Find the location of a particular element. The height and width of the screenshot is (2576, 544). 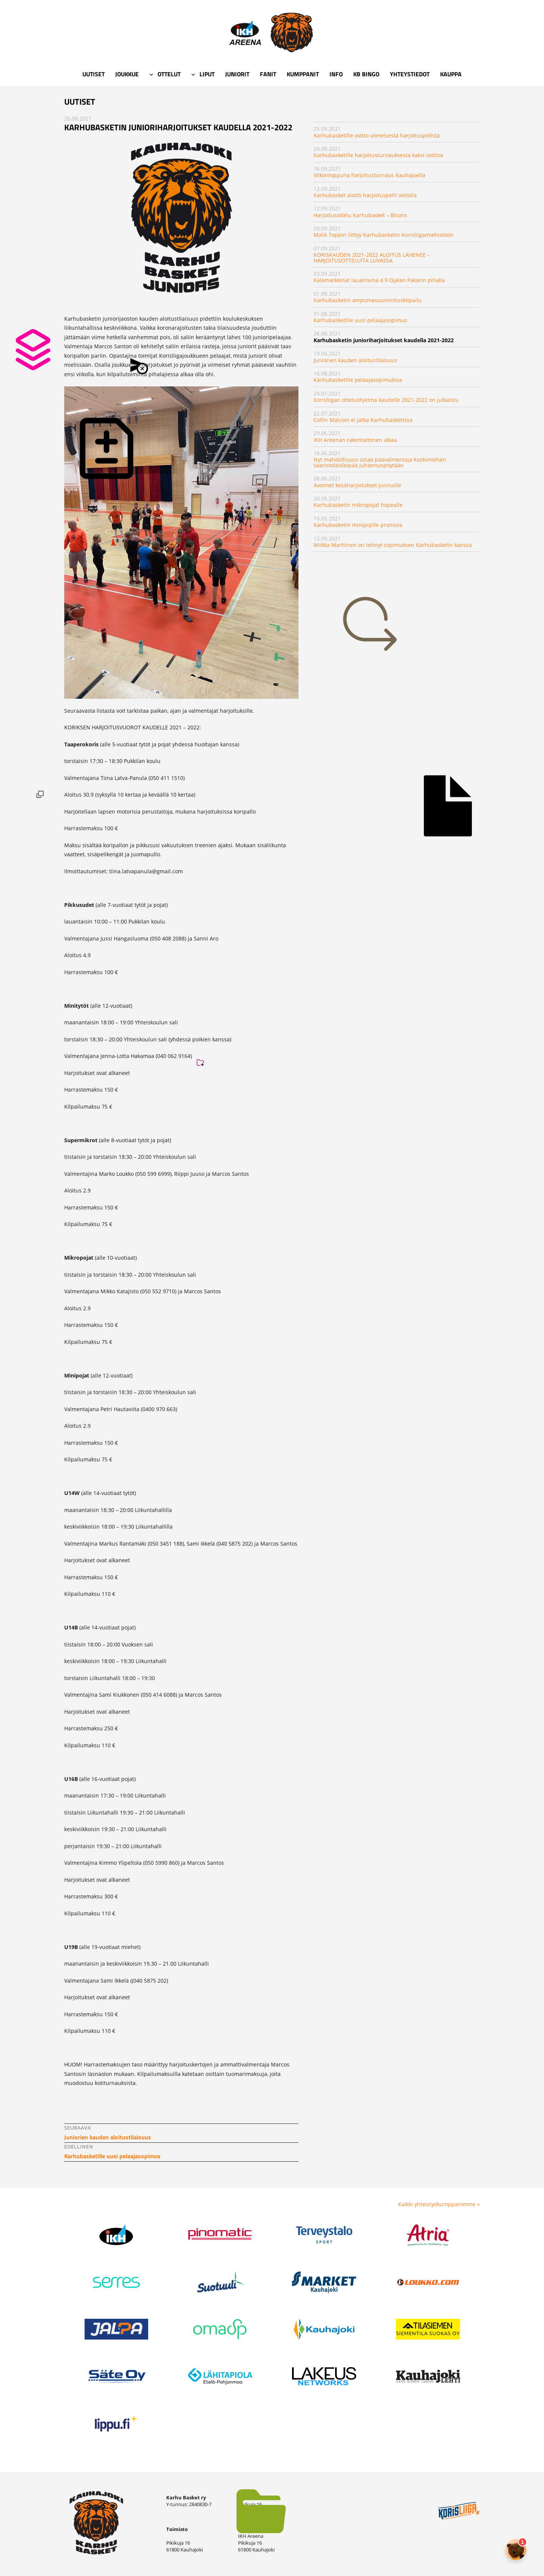

view file differences or changes is located at coordinates (107, 448).